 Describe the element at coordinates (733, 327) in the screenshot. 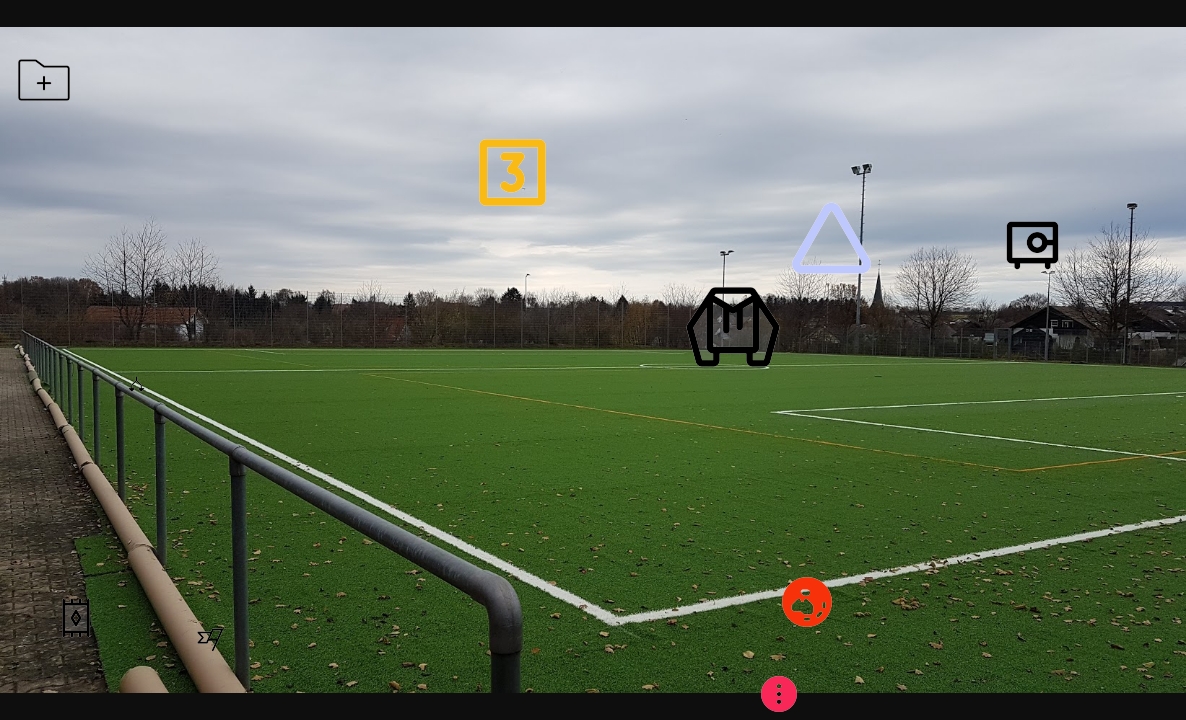

I see `browse clothing or apparel items` at that location.